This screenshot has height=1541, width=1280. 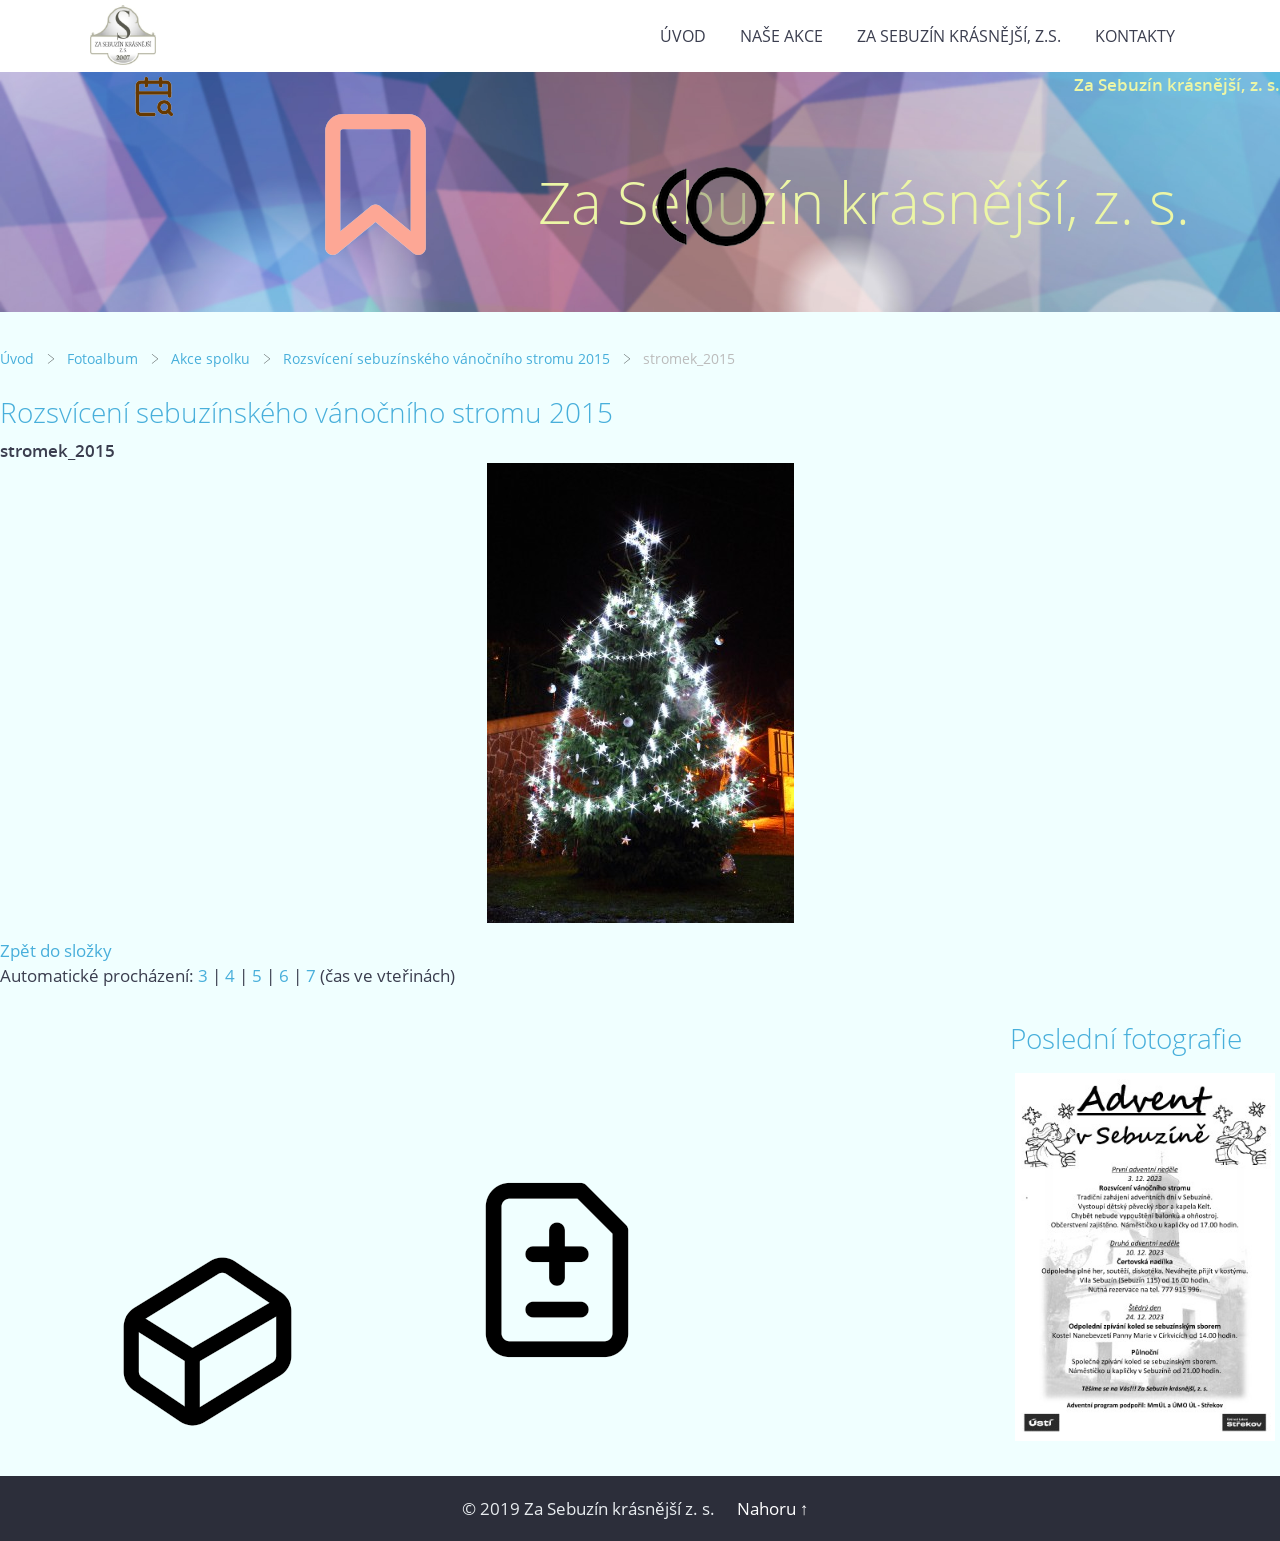 I want to click on access toll or payment information, so click(x=711, y=206).